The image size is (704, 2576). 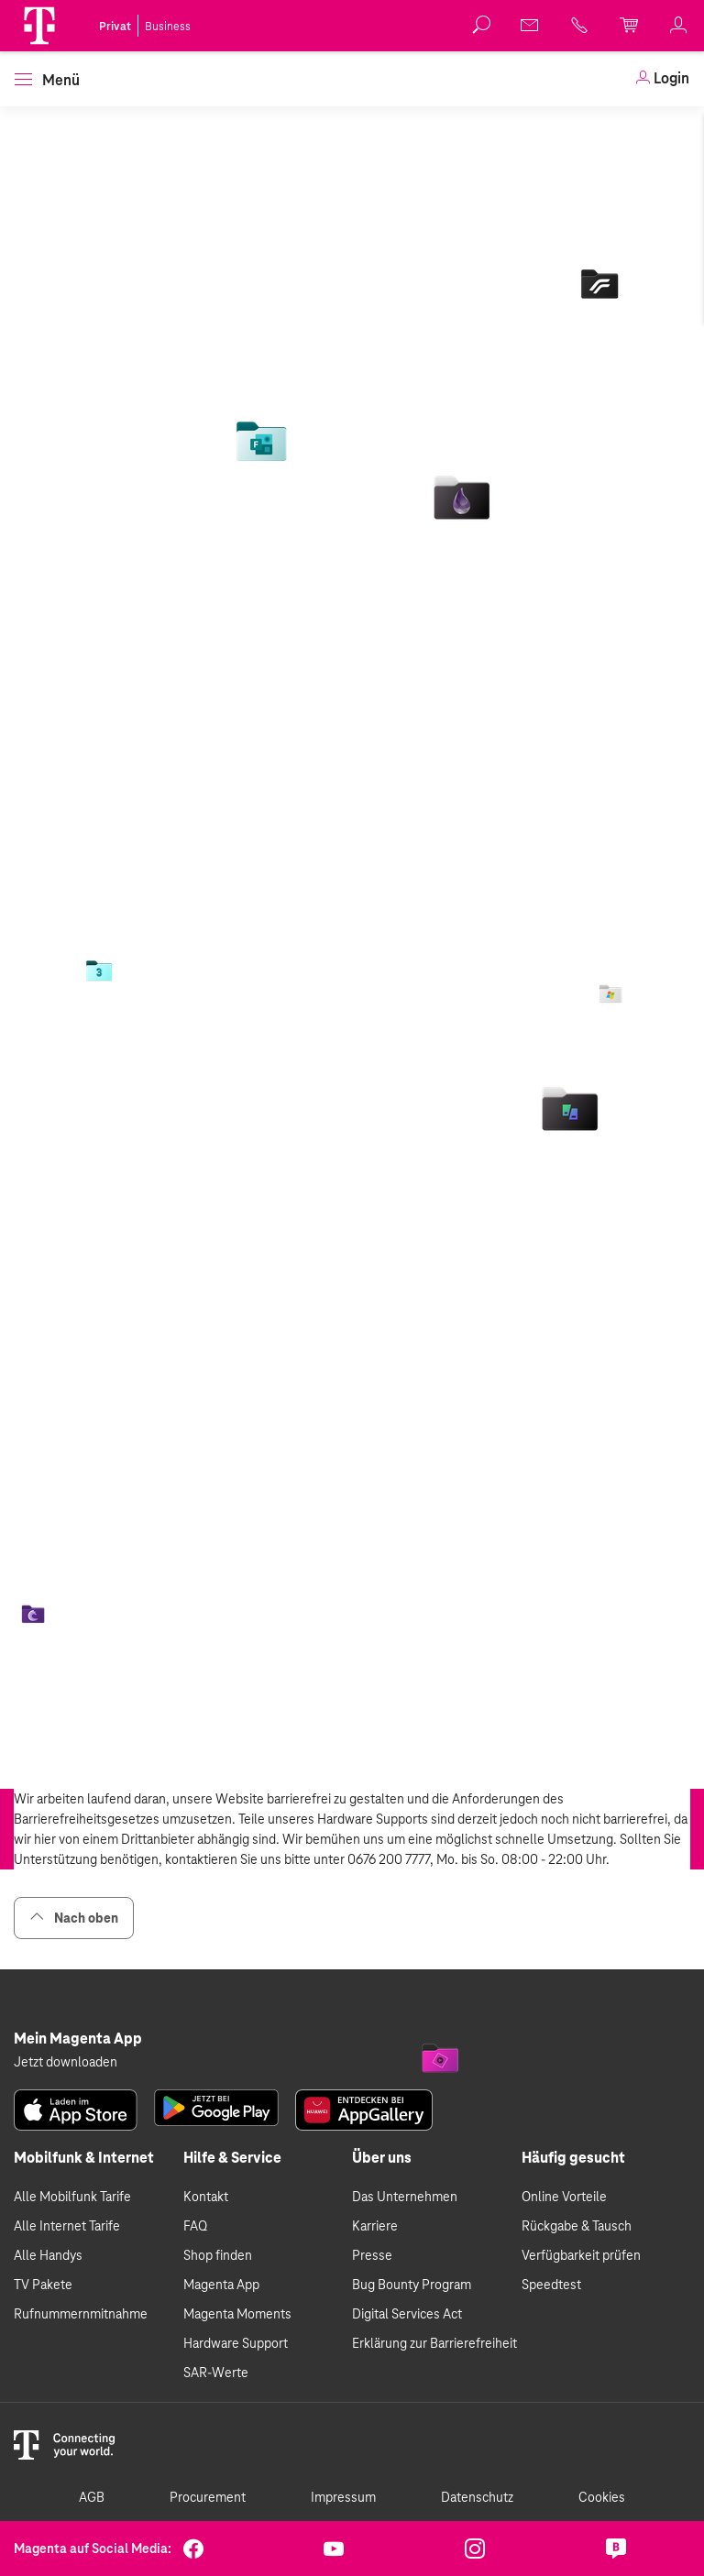 What do you see at coordinates (569, 1110) in the screenshot?
I see `open folder containing JetBrains Code With Me projects` at bounding box center [569, 1110].